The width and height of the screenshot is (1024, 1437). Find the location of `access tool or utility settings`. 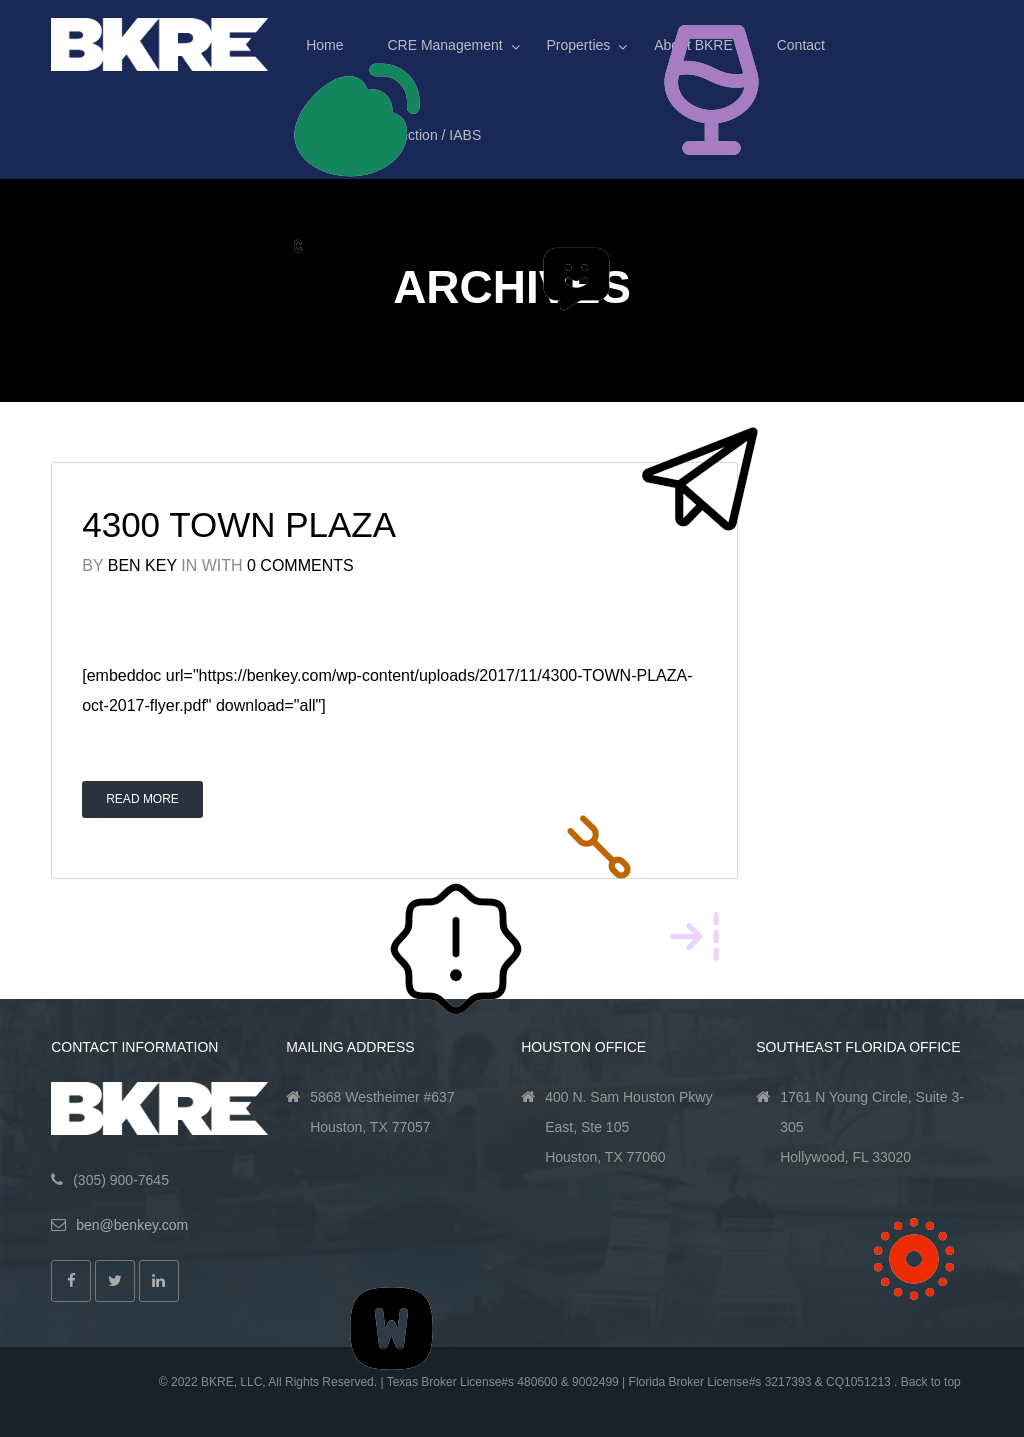

access tool or utility settings is located at coordinates (599, 847).